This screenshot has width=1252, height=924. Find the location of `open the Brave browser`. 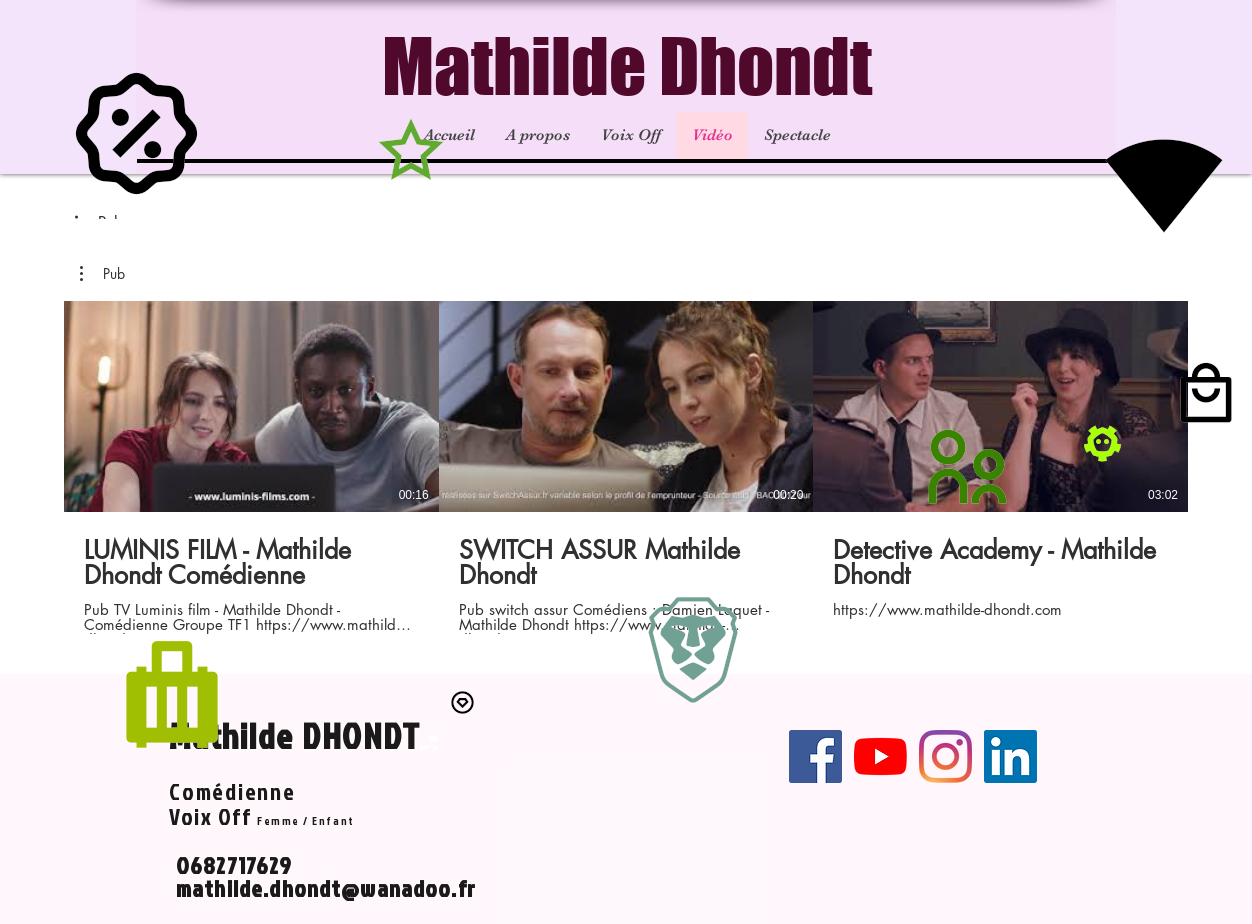

open the Brave browser is located at coordinates (693, 650).